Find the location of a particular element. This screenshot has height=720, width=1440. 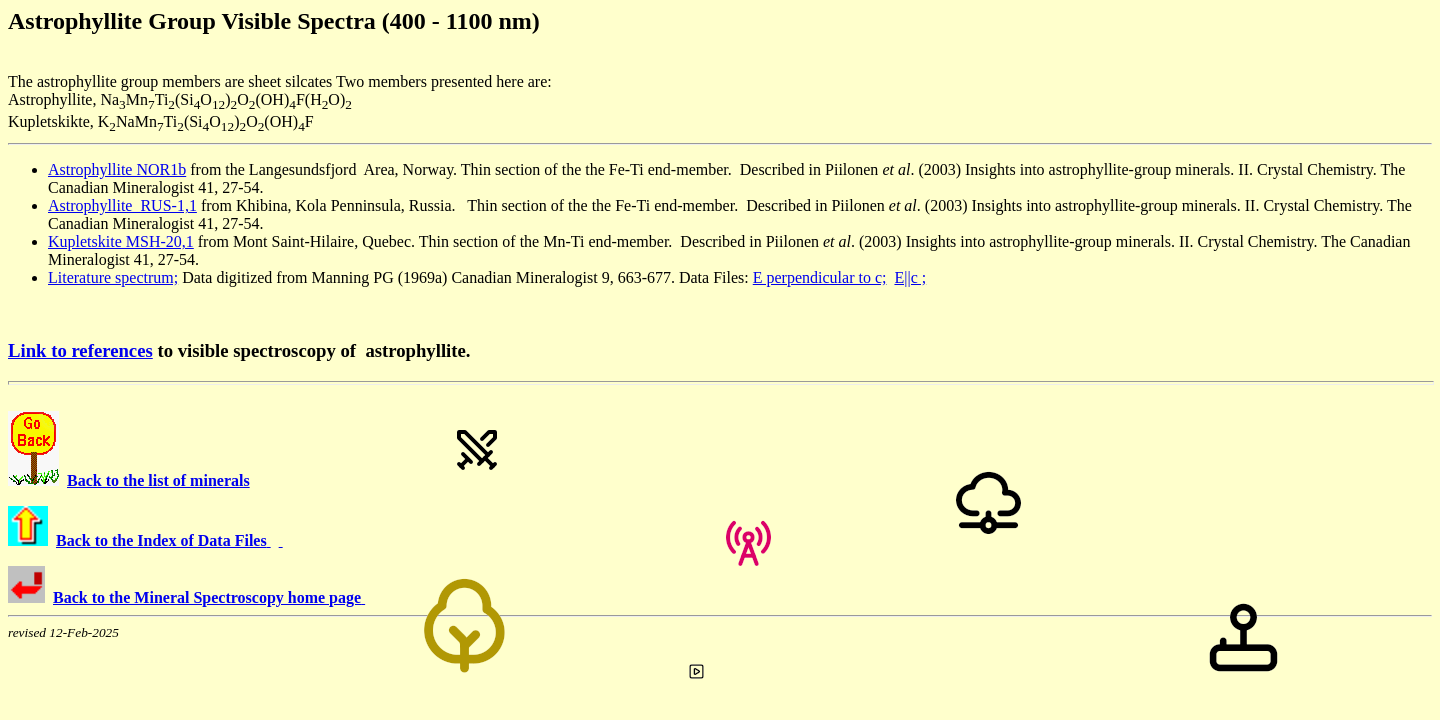

indicates garden or landscaping section is located at coordinates (464, 623).